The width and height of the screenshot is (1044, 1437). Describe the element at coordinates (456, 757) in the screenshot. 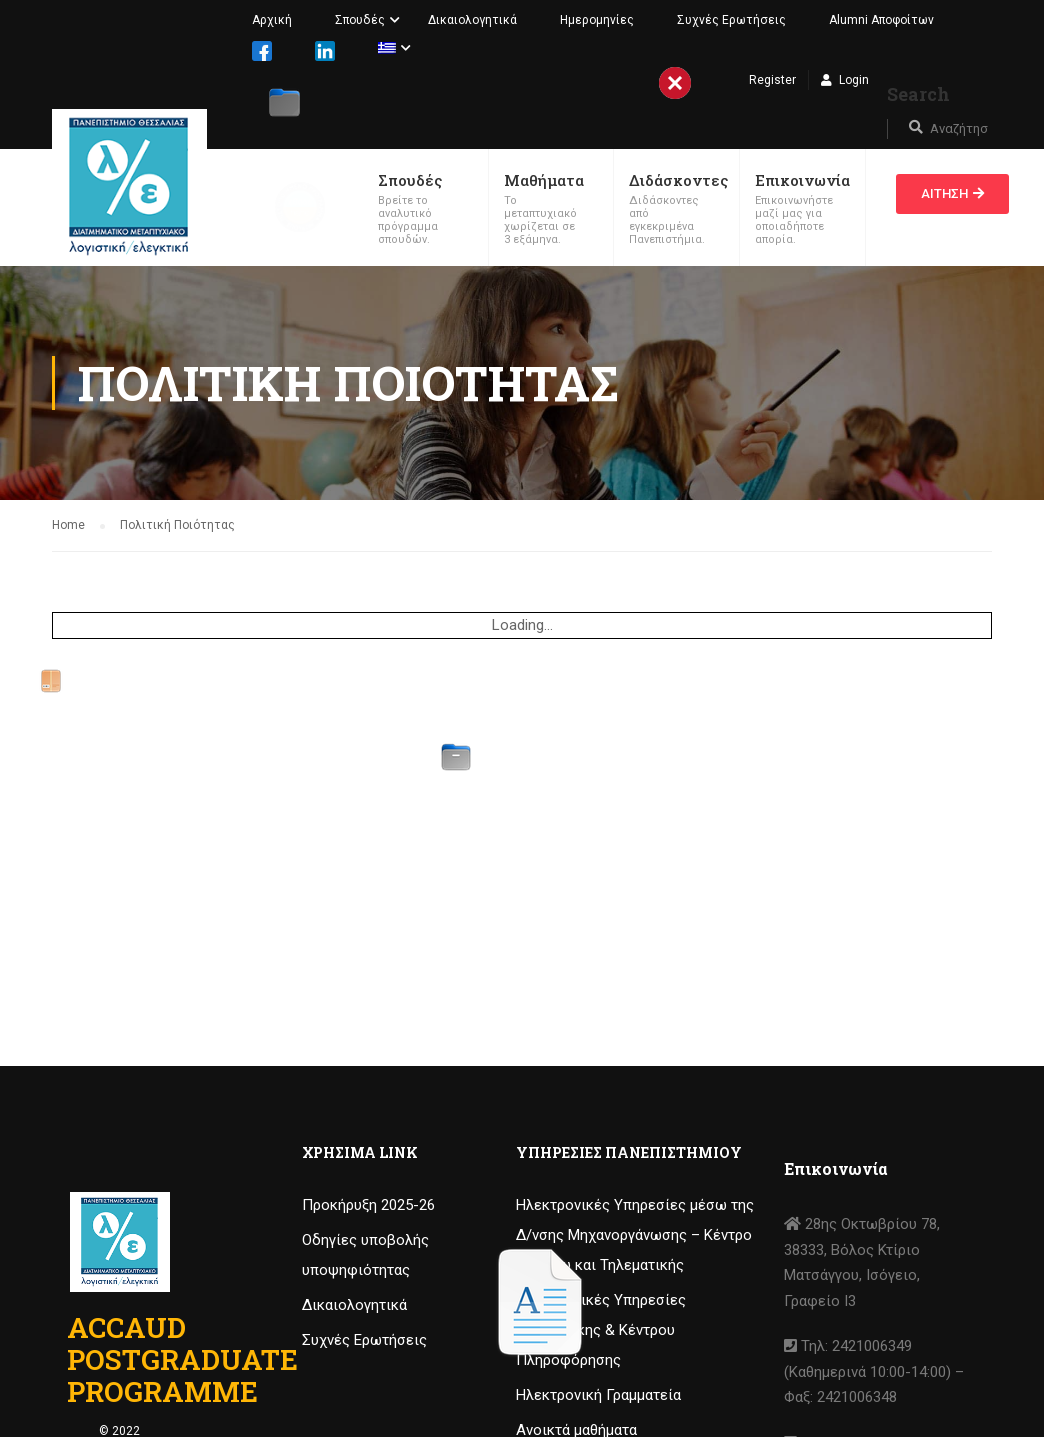

I see `open the file manager application` at that location.